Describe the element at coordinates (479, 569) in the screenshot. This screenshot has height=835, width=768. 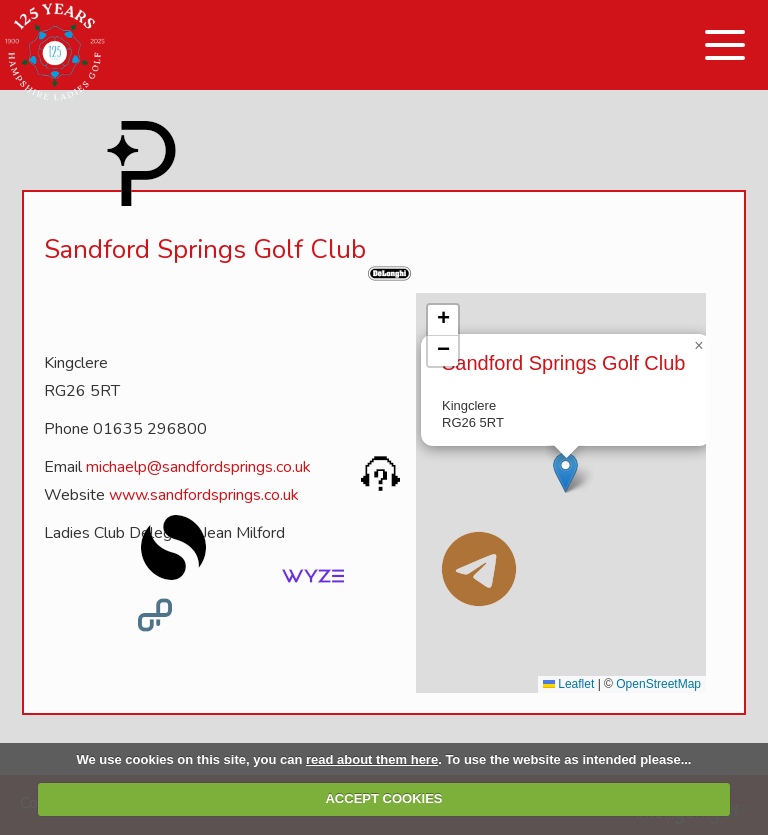
I see `open Telegram messaging app` at that location.